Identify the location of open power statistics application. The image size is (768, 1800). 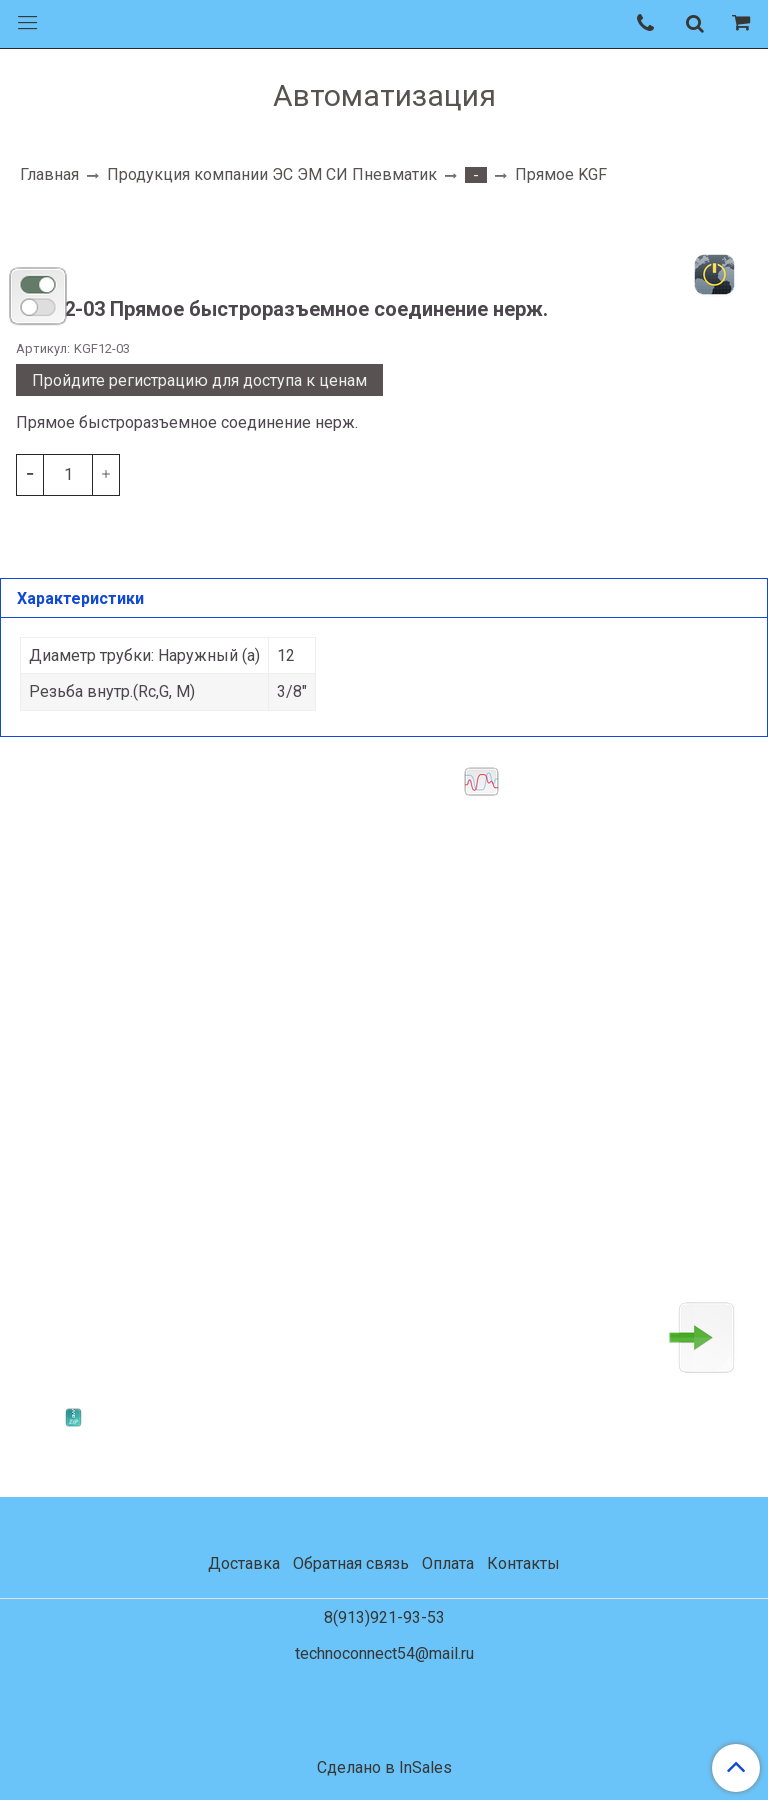
(481, 781).